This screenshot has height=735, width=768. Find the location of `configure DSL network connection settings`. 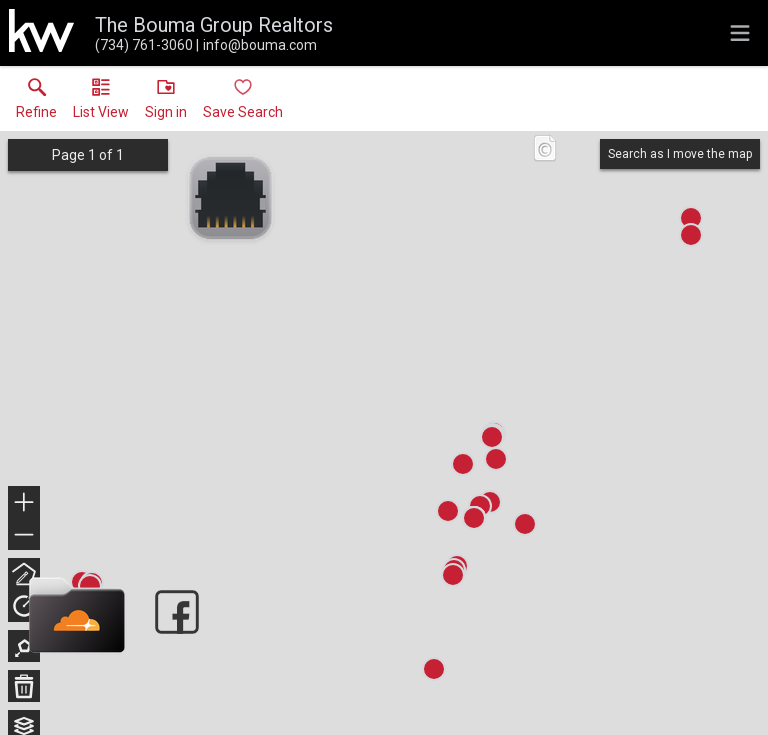

configure DSL network connection settings is located at coordinates (230, 199).